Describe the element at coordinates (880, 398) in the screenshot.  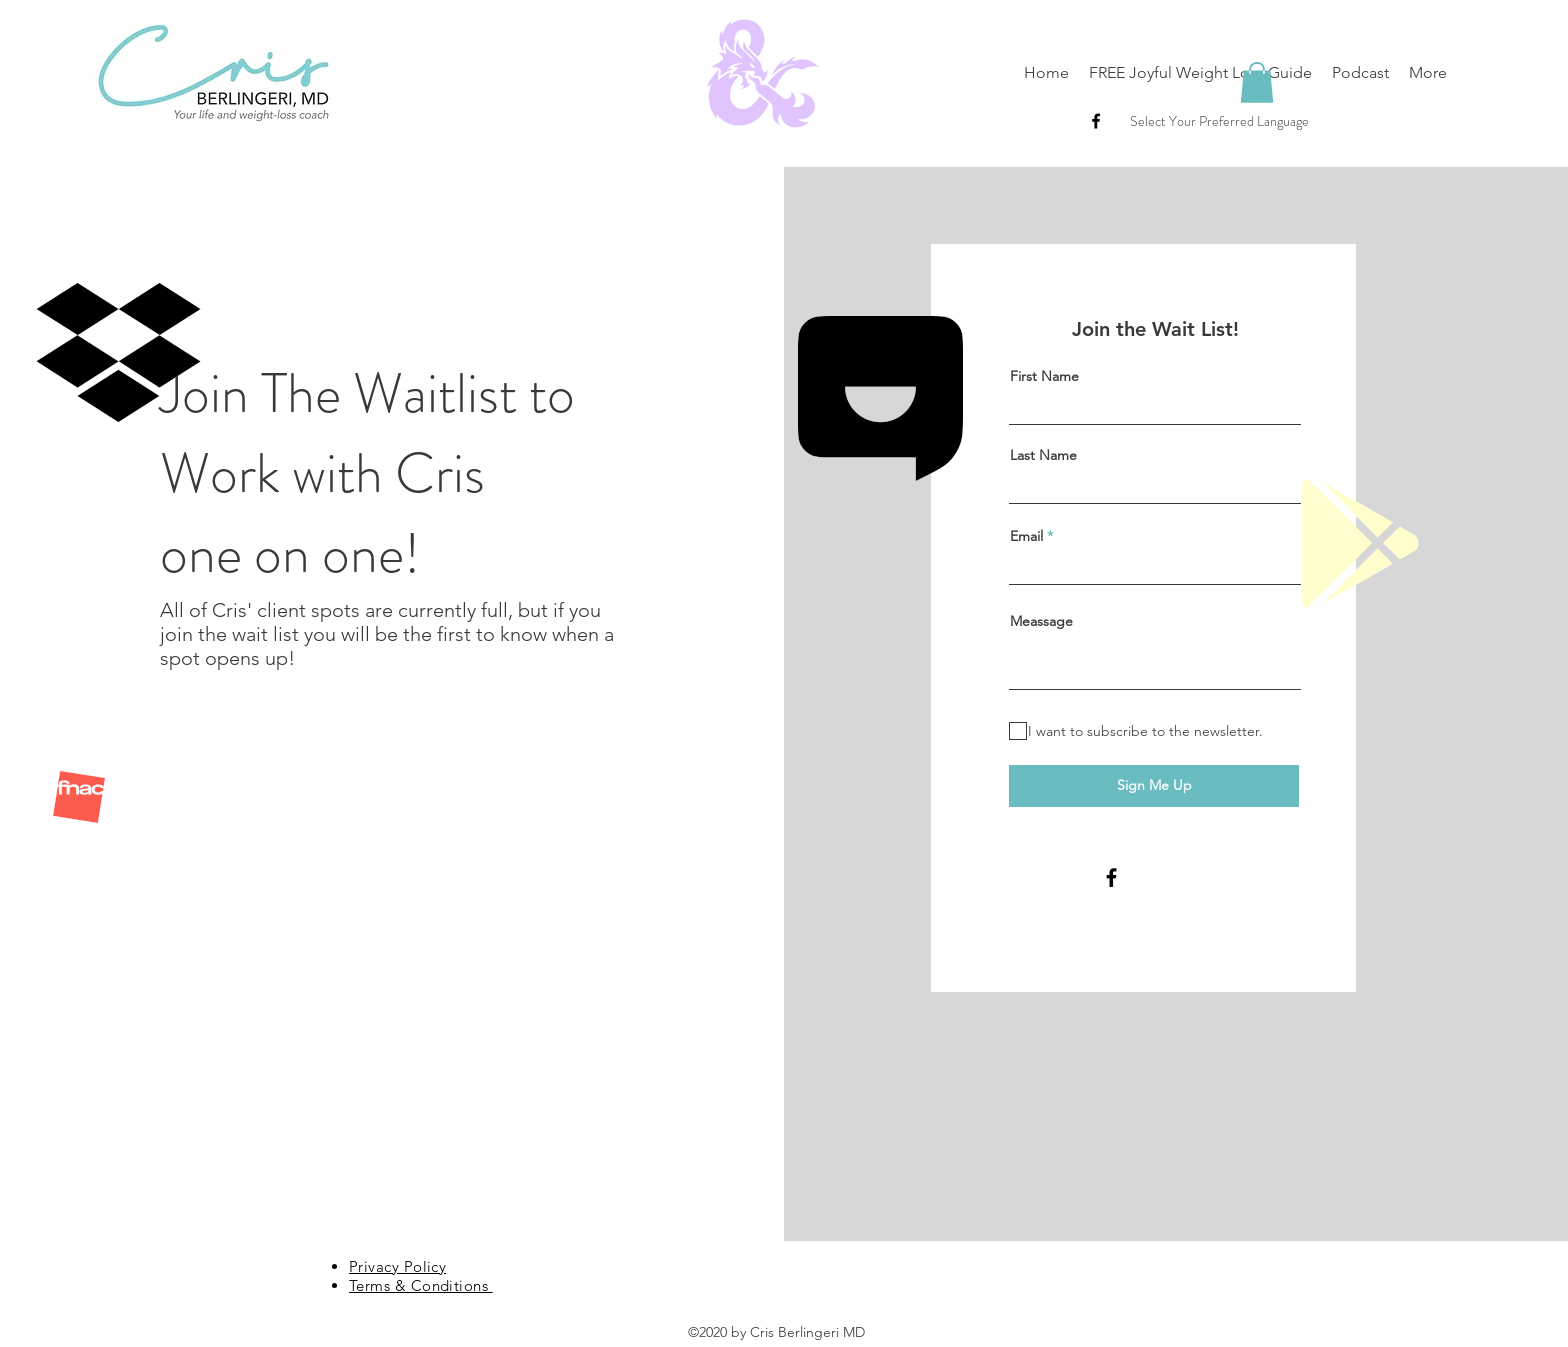
I see `open the Answer Q&A platform` at that location.